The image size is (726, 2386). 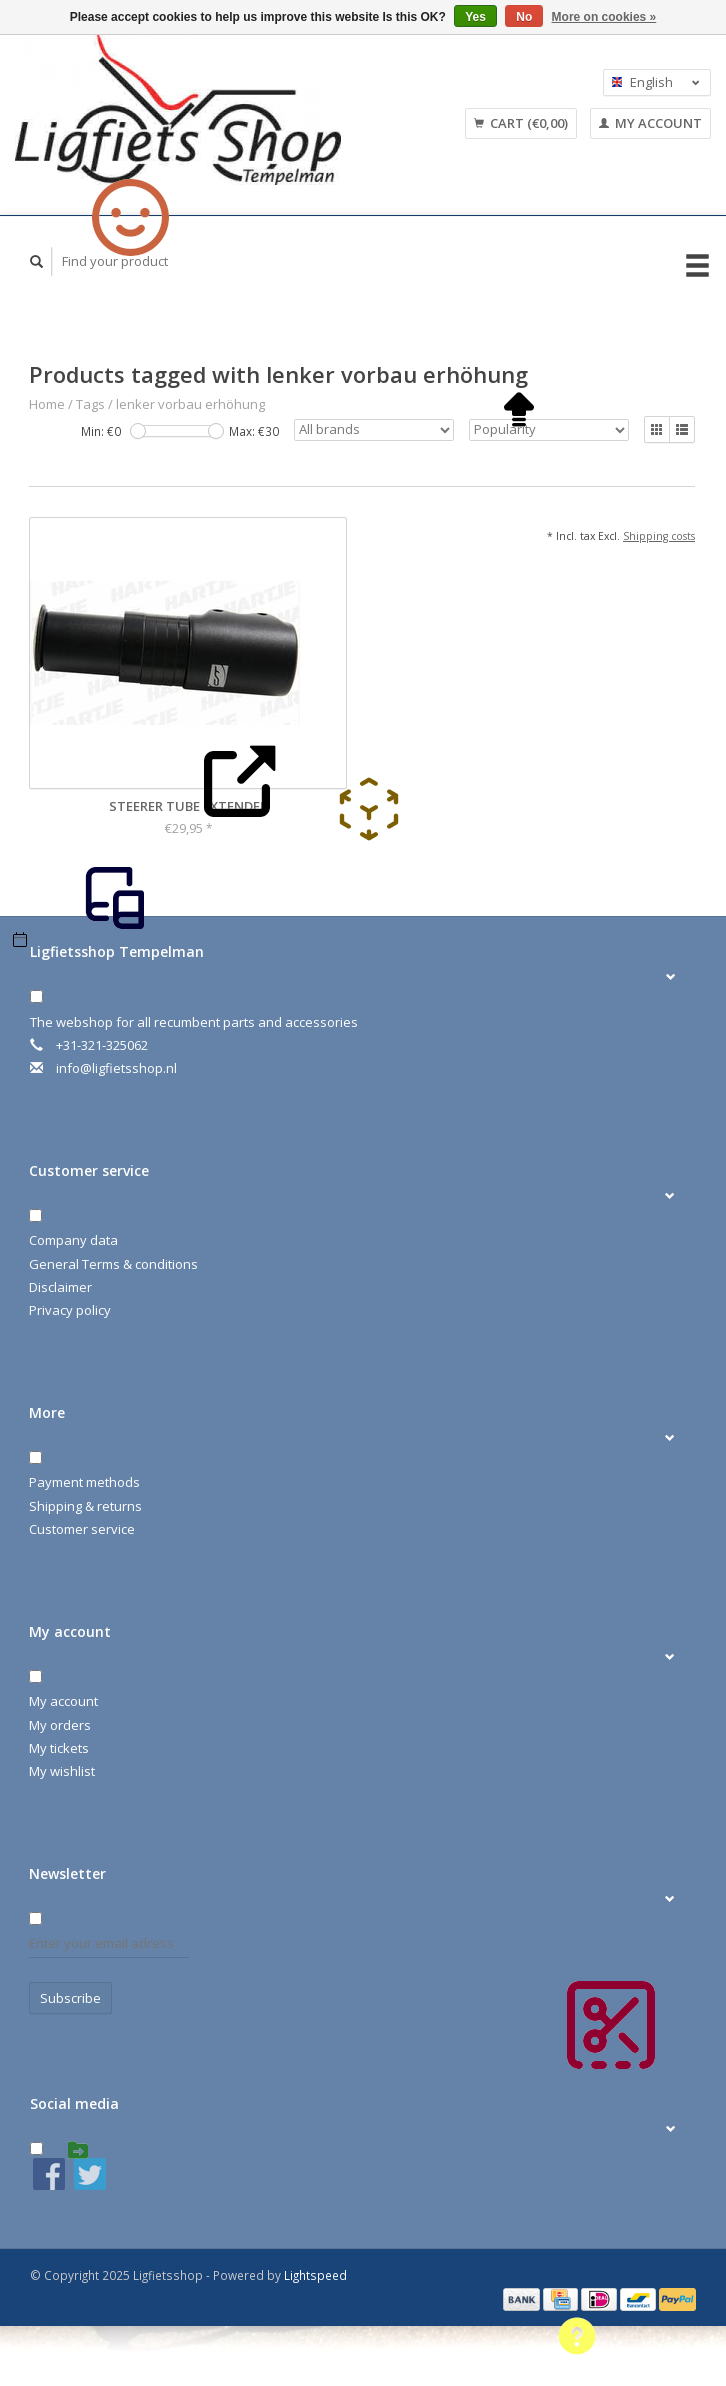 I want to click on add emoji or reaction to content, so click(x=130, y=217).